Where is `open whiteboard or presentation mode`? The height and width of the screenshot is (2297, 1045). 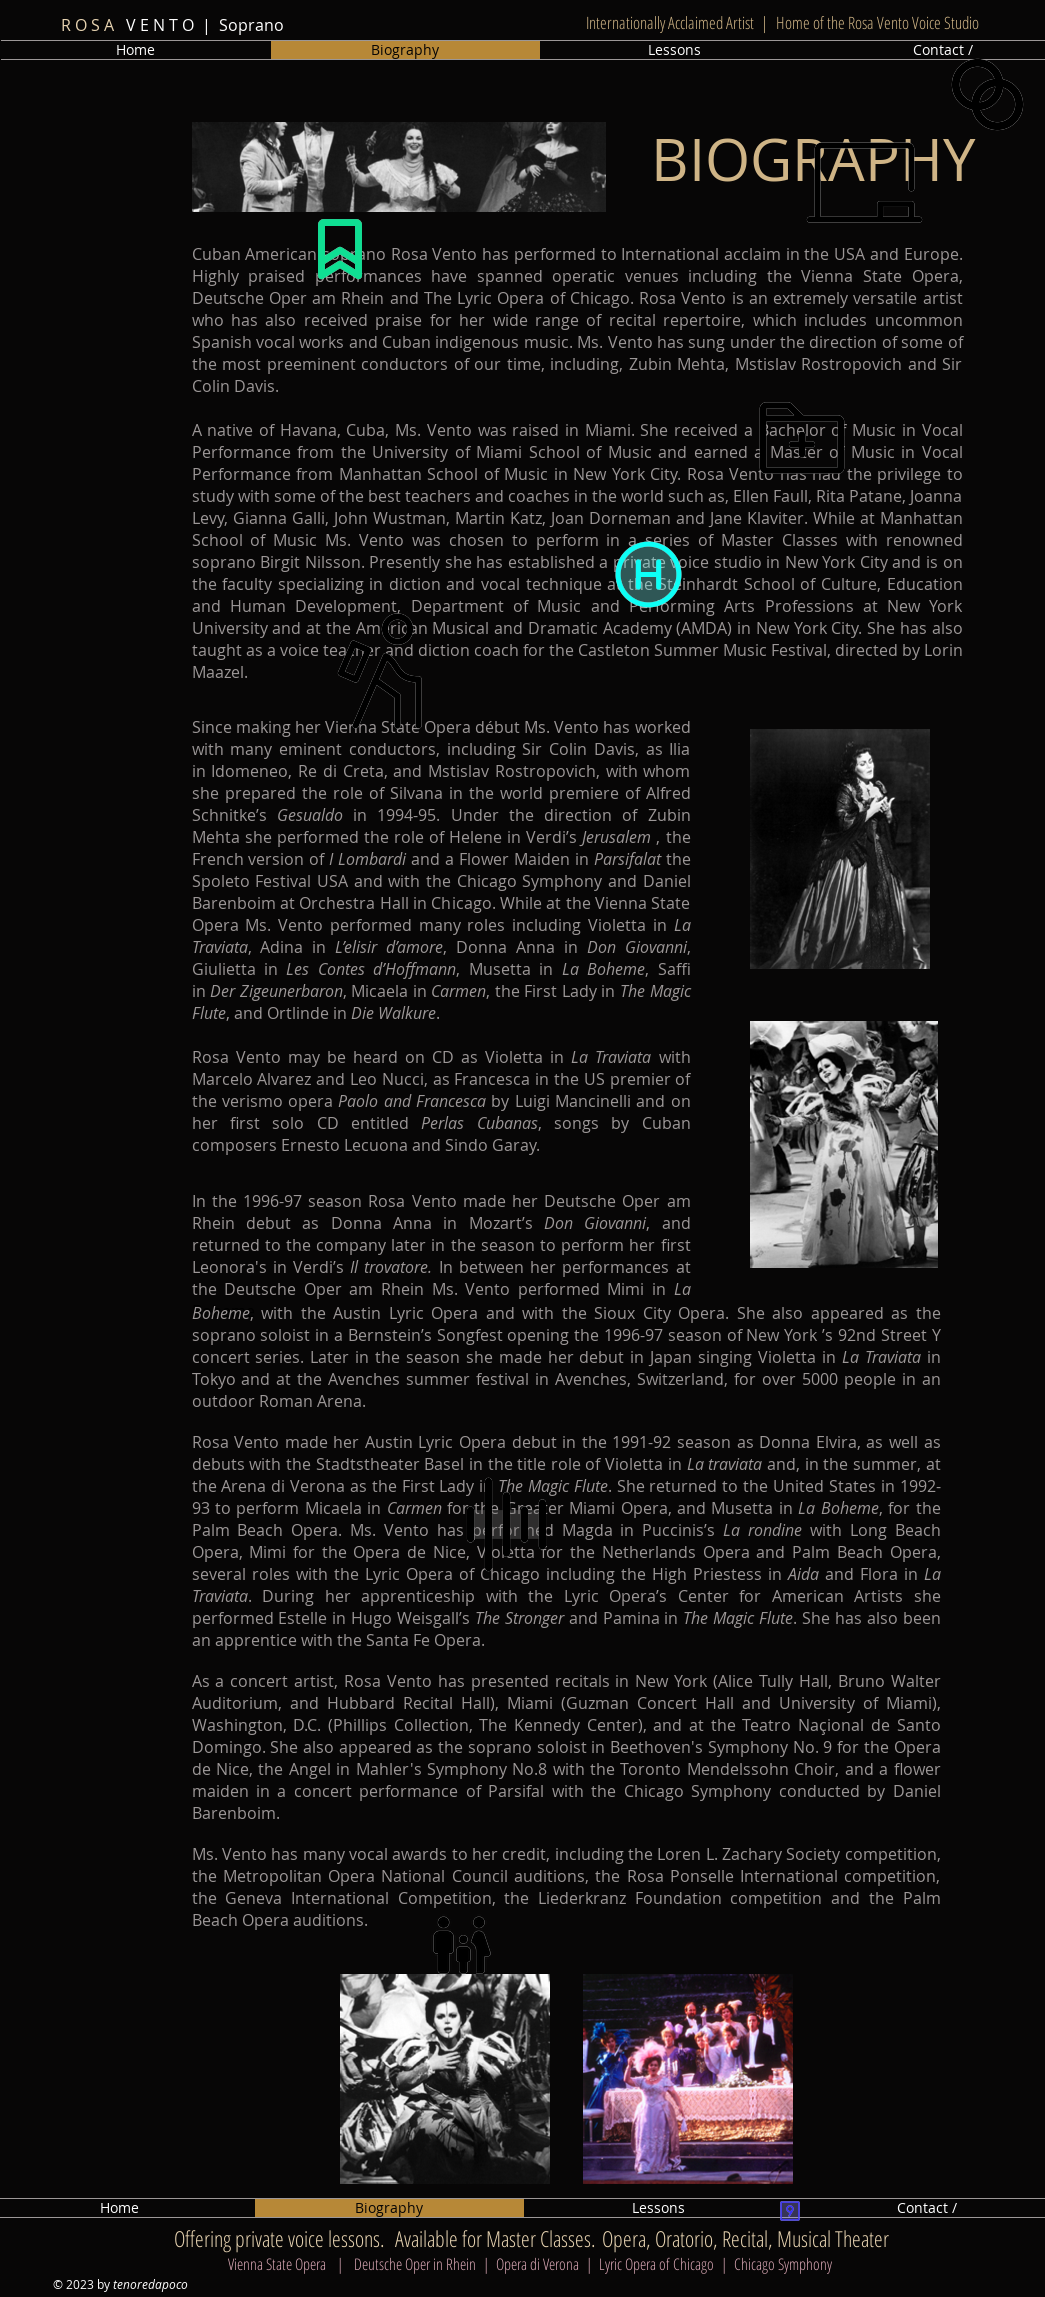
open whiteboard or presentation mode is located at coordinates (864, 184).